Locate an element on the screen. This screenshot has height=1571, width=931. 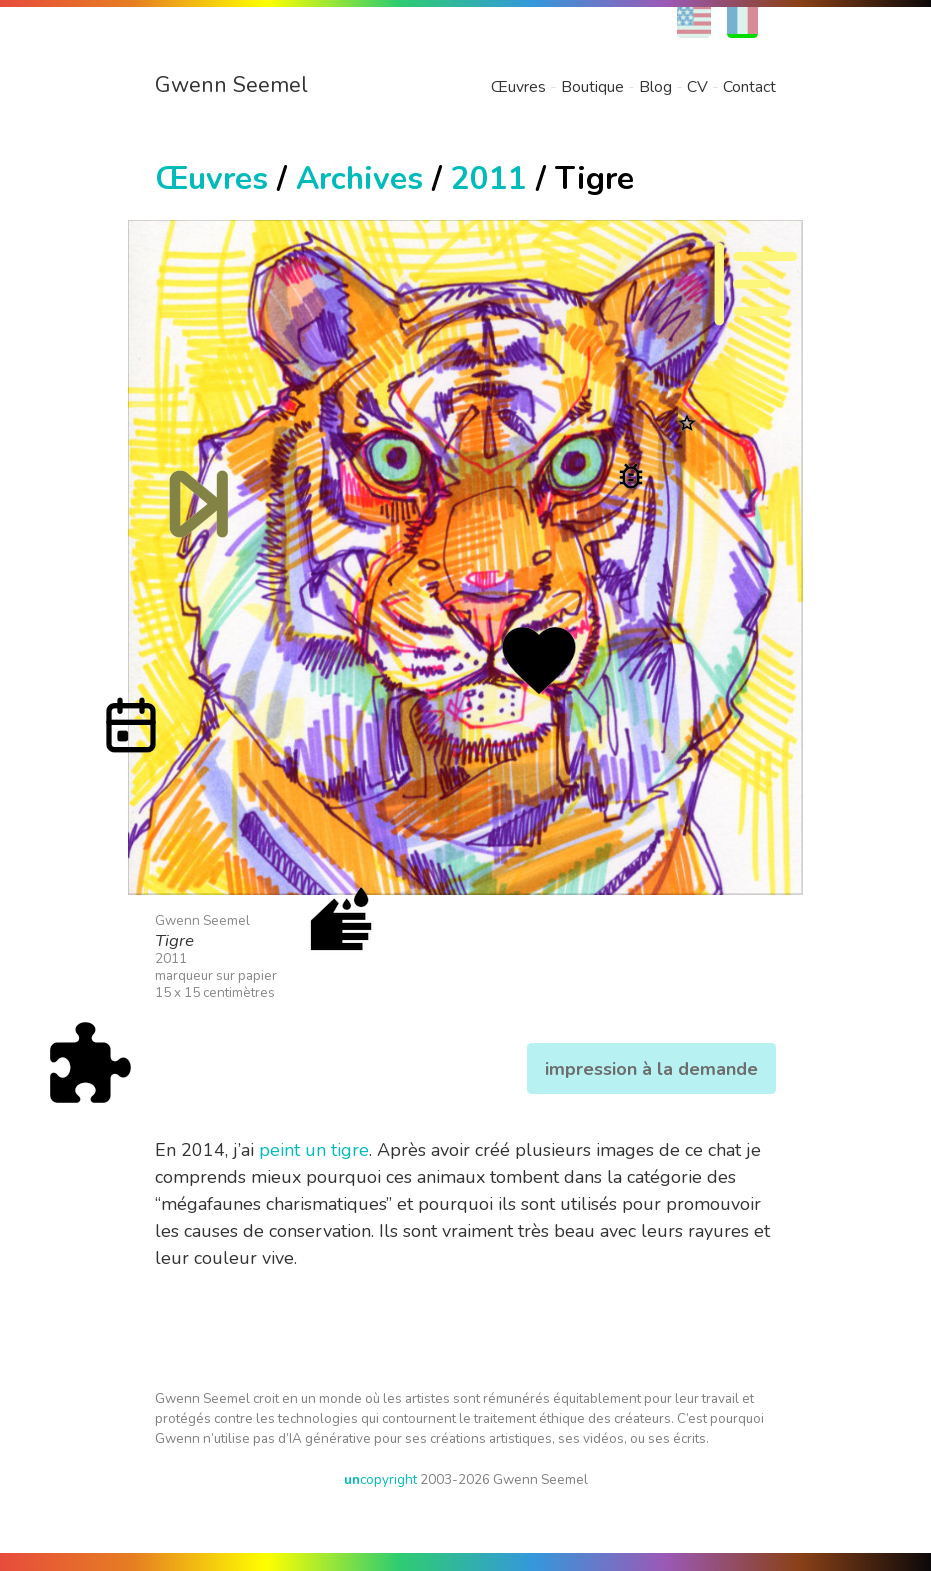
view or add a calendar event is located at coordinates (131, 725).